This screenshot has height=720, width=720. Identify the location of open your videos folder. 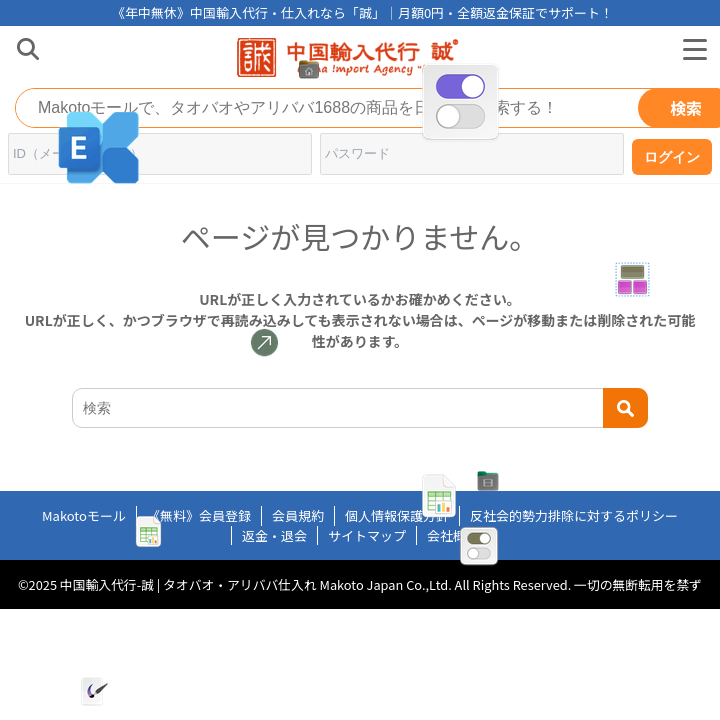
(488, 481).